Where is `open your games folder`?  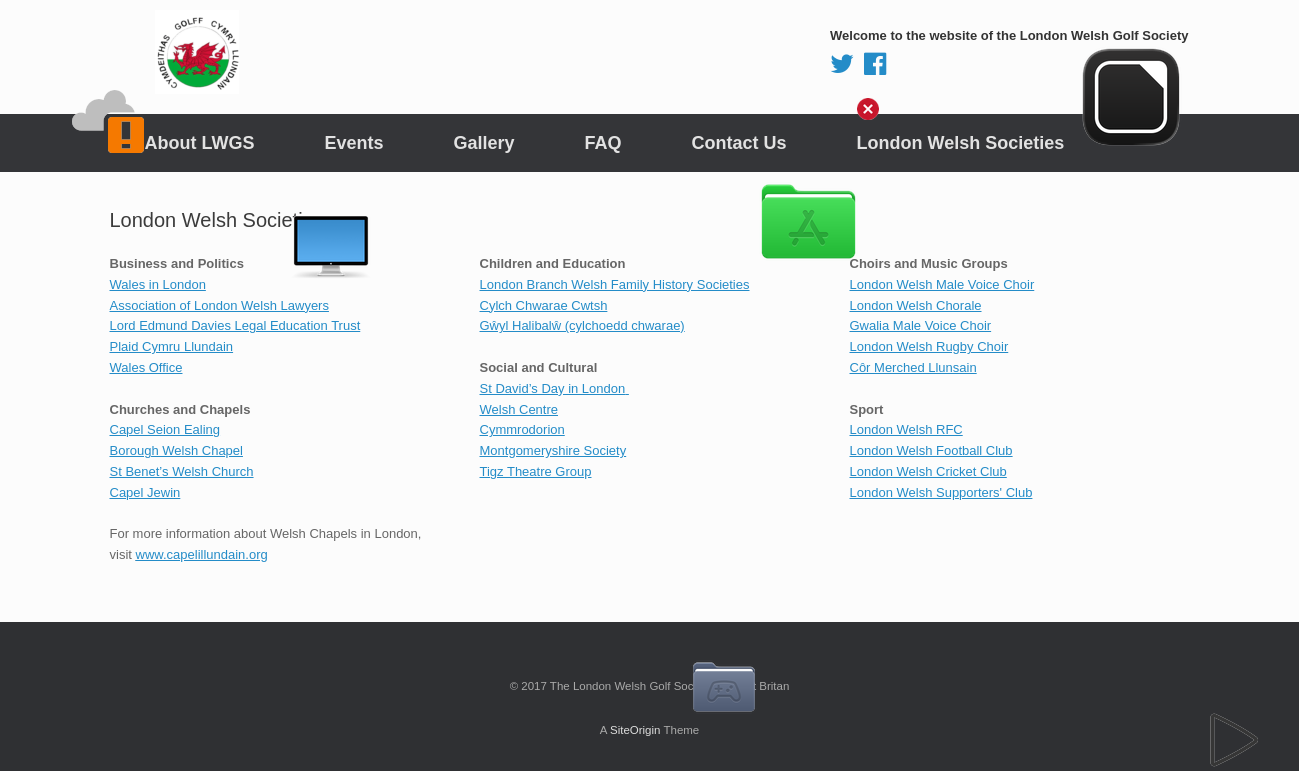
open your games folder is located at coordinates (724, 687).